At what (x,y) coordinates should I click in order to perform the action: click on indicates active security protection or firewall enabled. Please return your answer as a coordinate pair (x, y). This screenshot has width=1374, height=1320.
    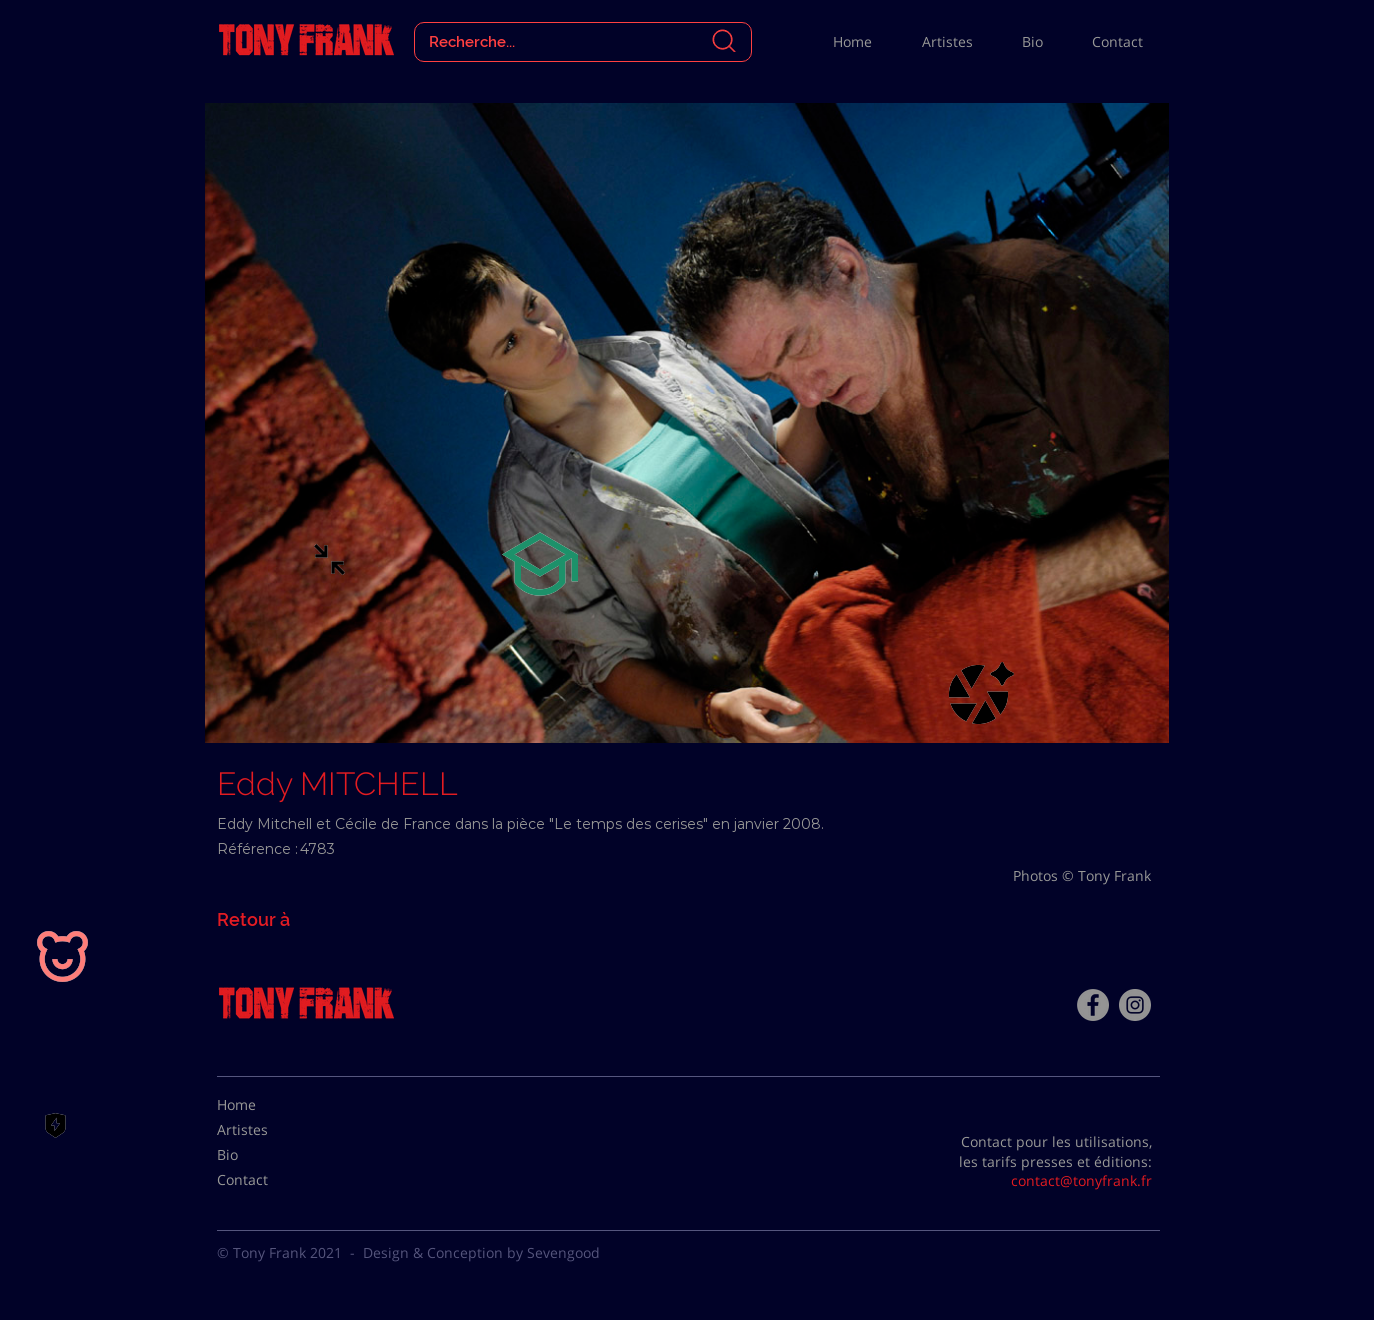
    Looking at the image, I should click on (55, 1125).